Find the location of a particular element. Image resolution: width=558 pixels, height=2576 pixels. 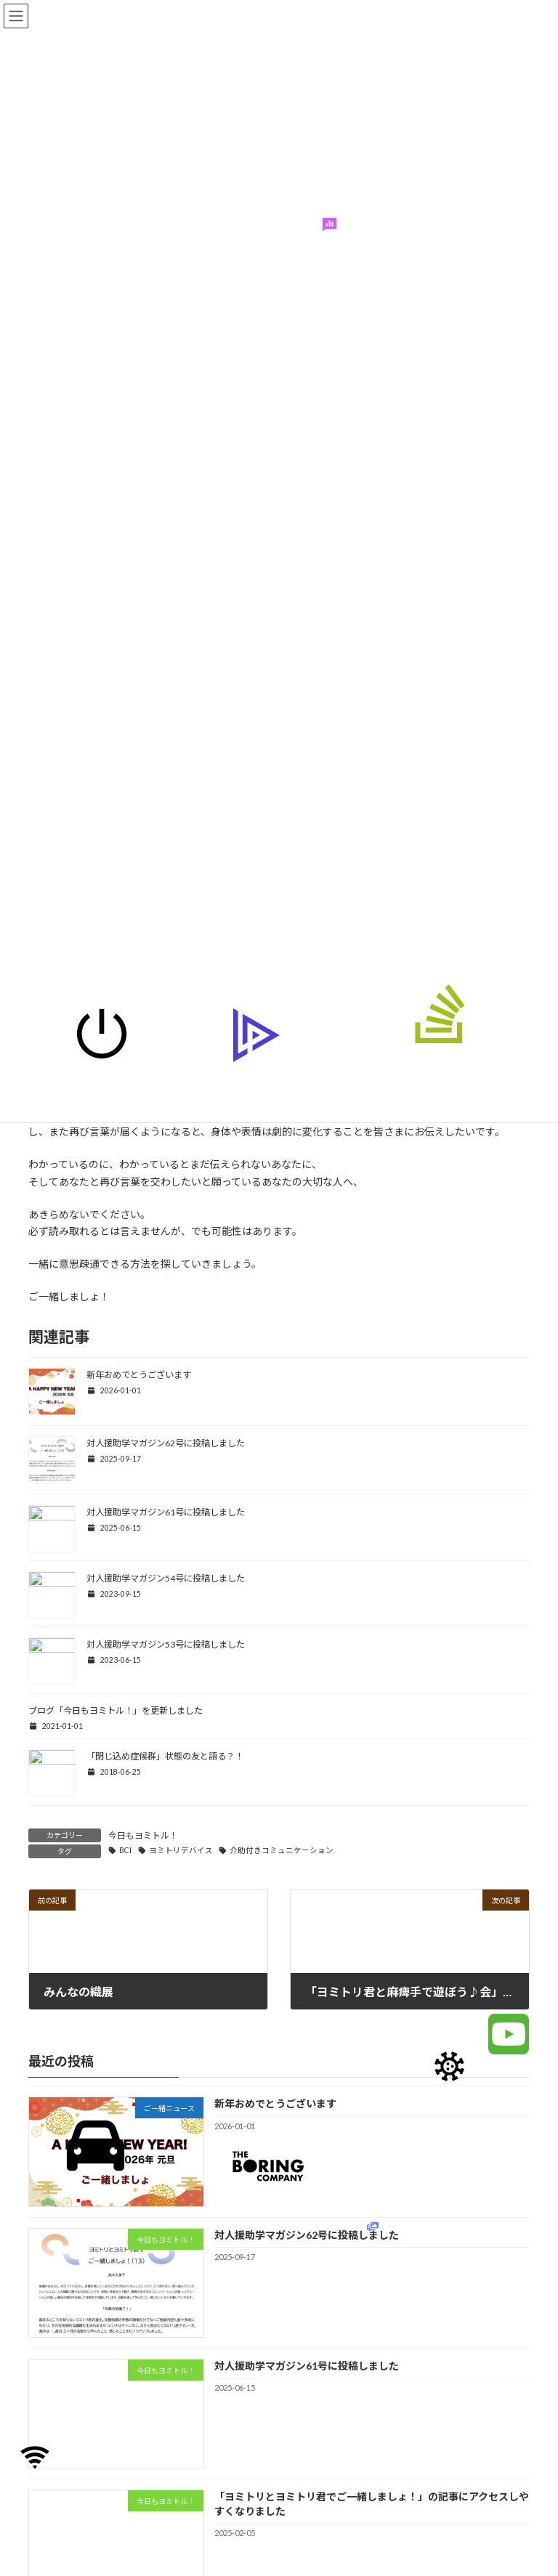

open youtube is located at coordinates (509, 2034).